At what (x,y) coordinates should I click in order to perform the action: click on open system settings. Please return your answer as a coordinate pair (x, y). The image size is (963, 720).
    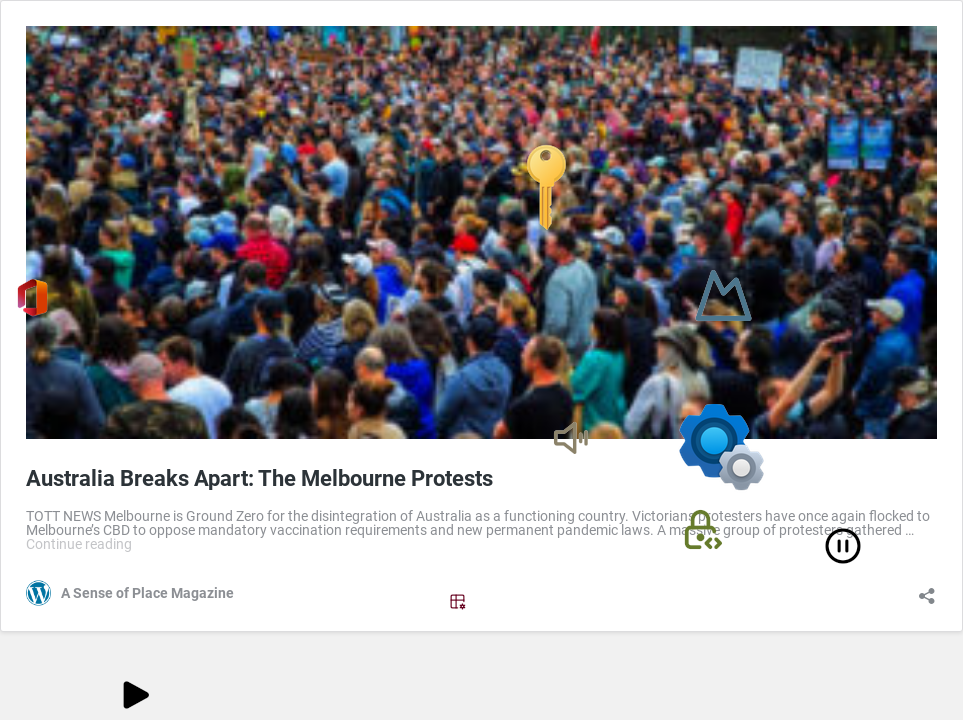
    Looking at the image, I should click on (722, 448).